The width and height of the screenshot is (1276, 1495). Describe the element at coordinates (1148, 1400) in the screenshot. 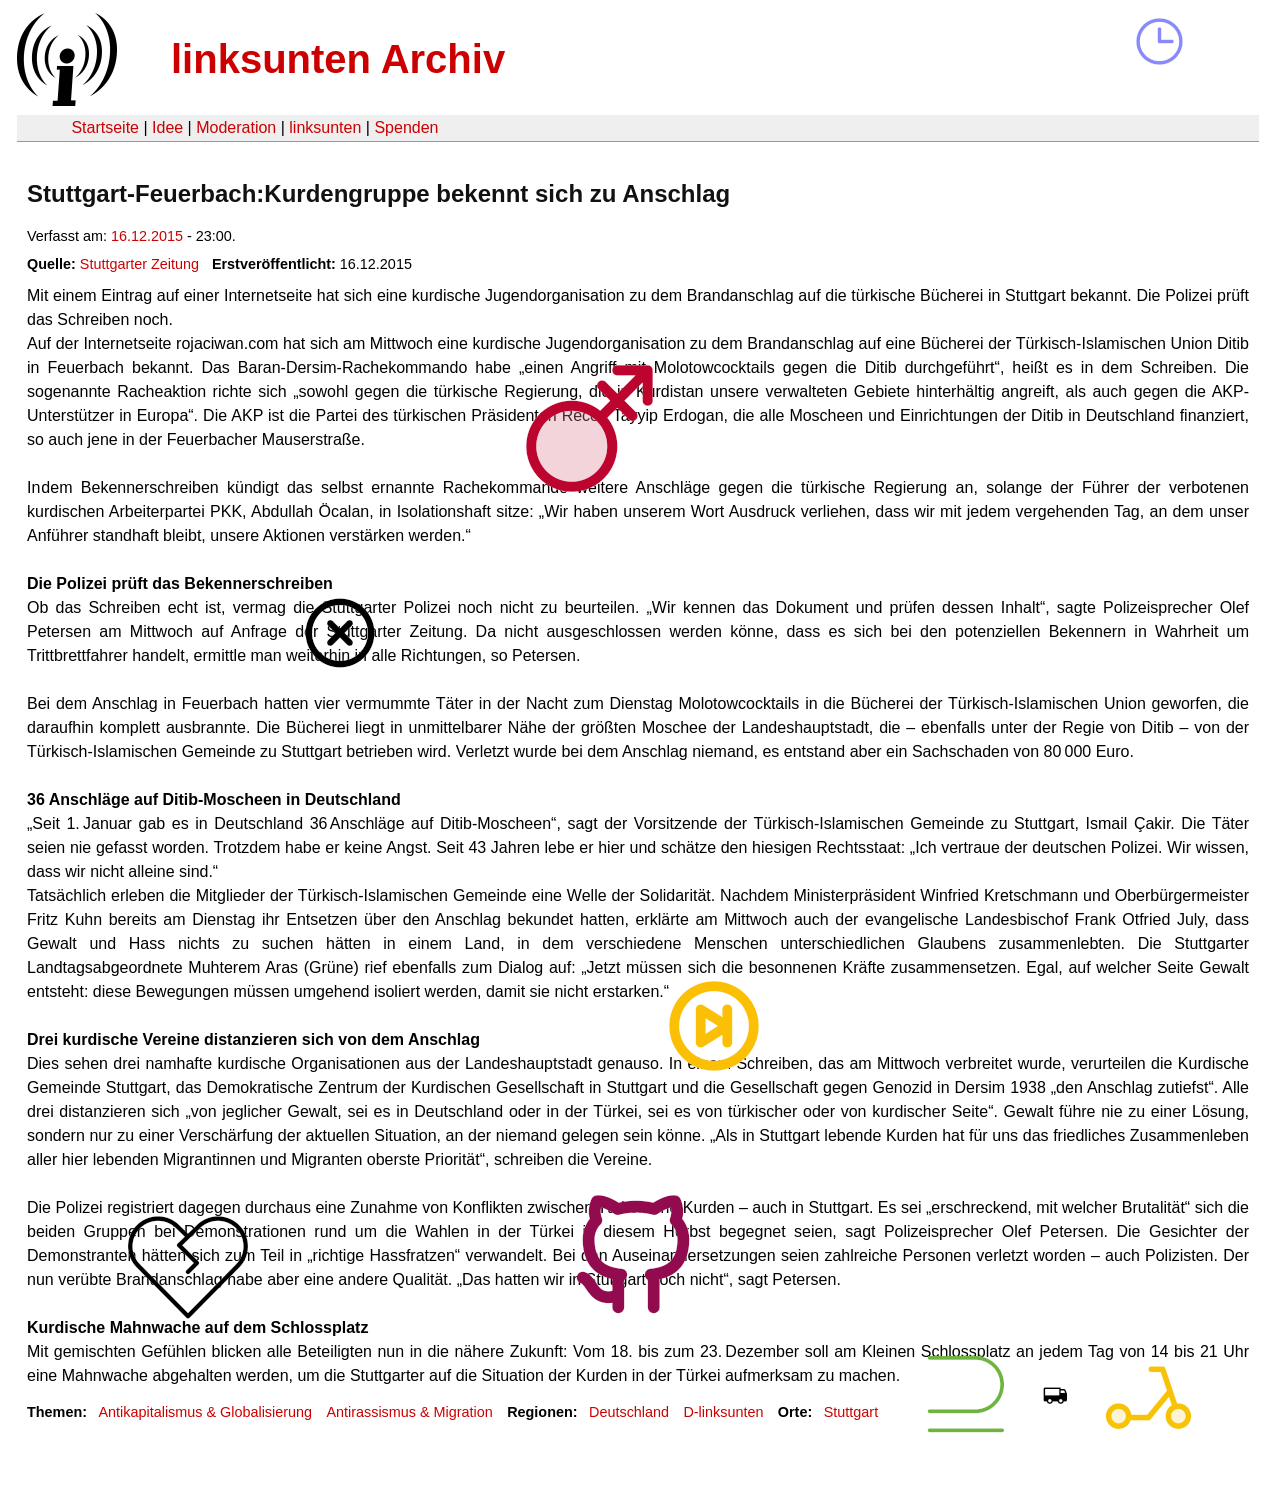

I see `select scooter as transportation mode` at that location.